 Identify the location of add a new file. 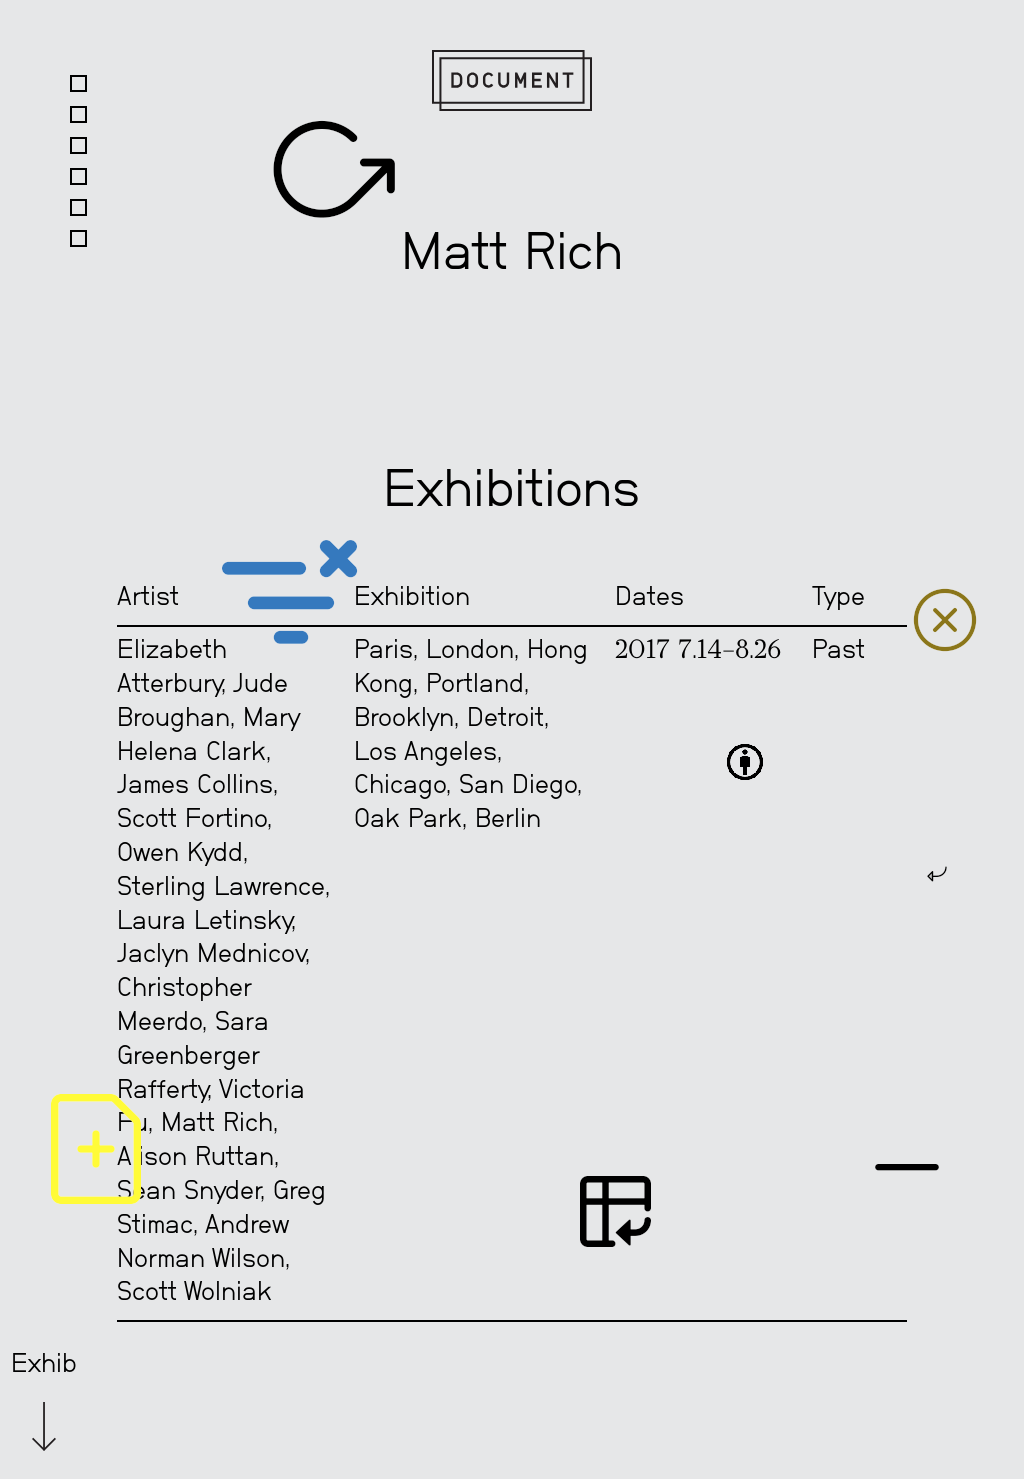
(96, 1149).